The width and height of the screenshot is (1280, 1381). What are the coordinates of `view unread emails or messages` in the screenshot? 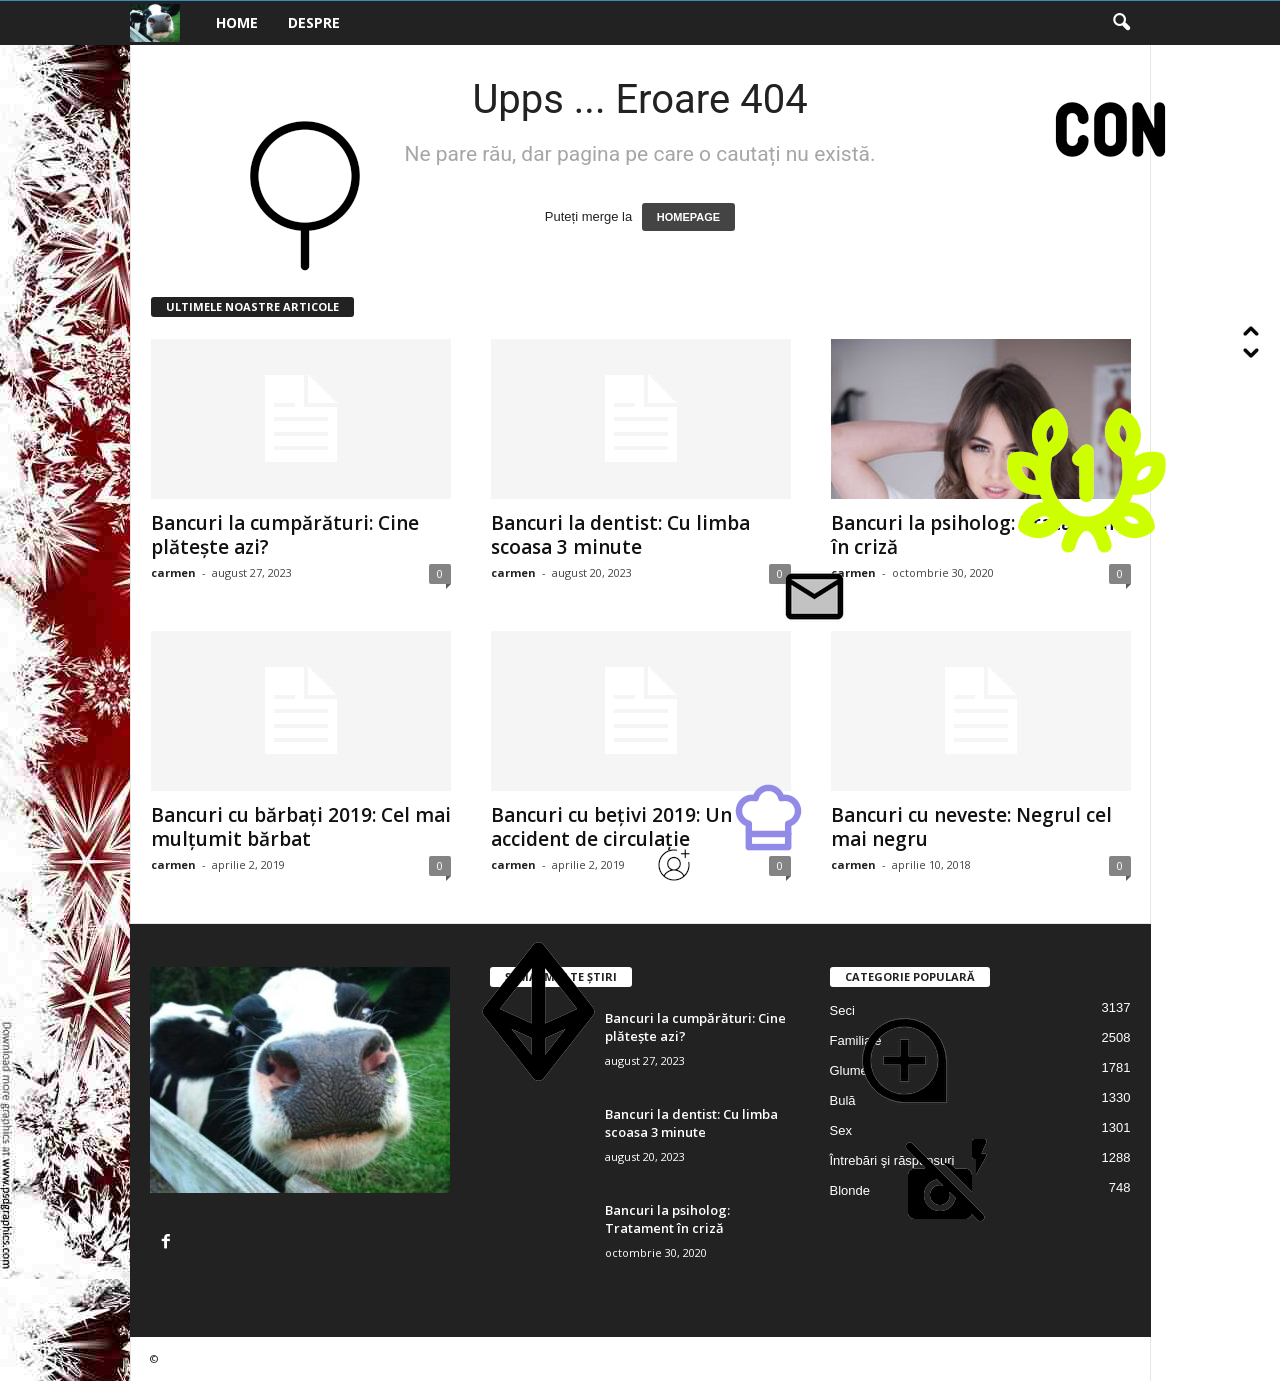 It's located at (814, 596).